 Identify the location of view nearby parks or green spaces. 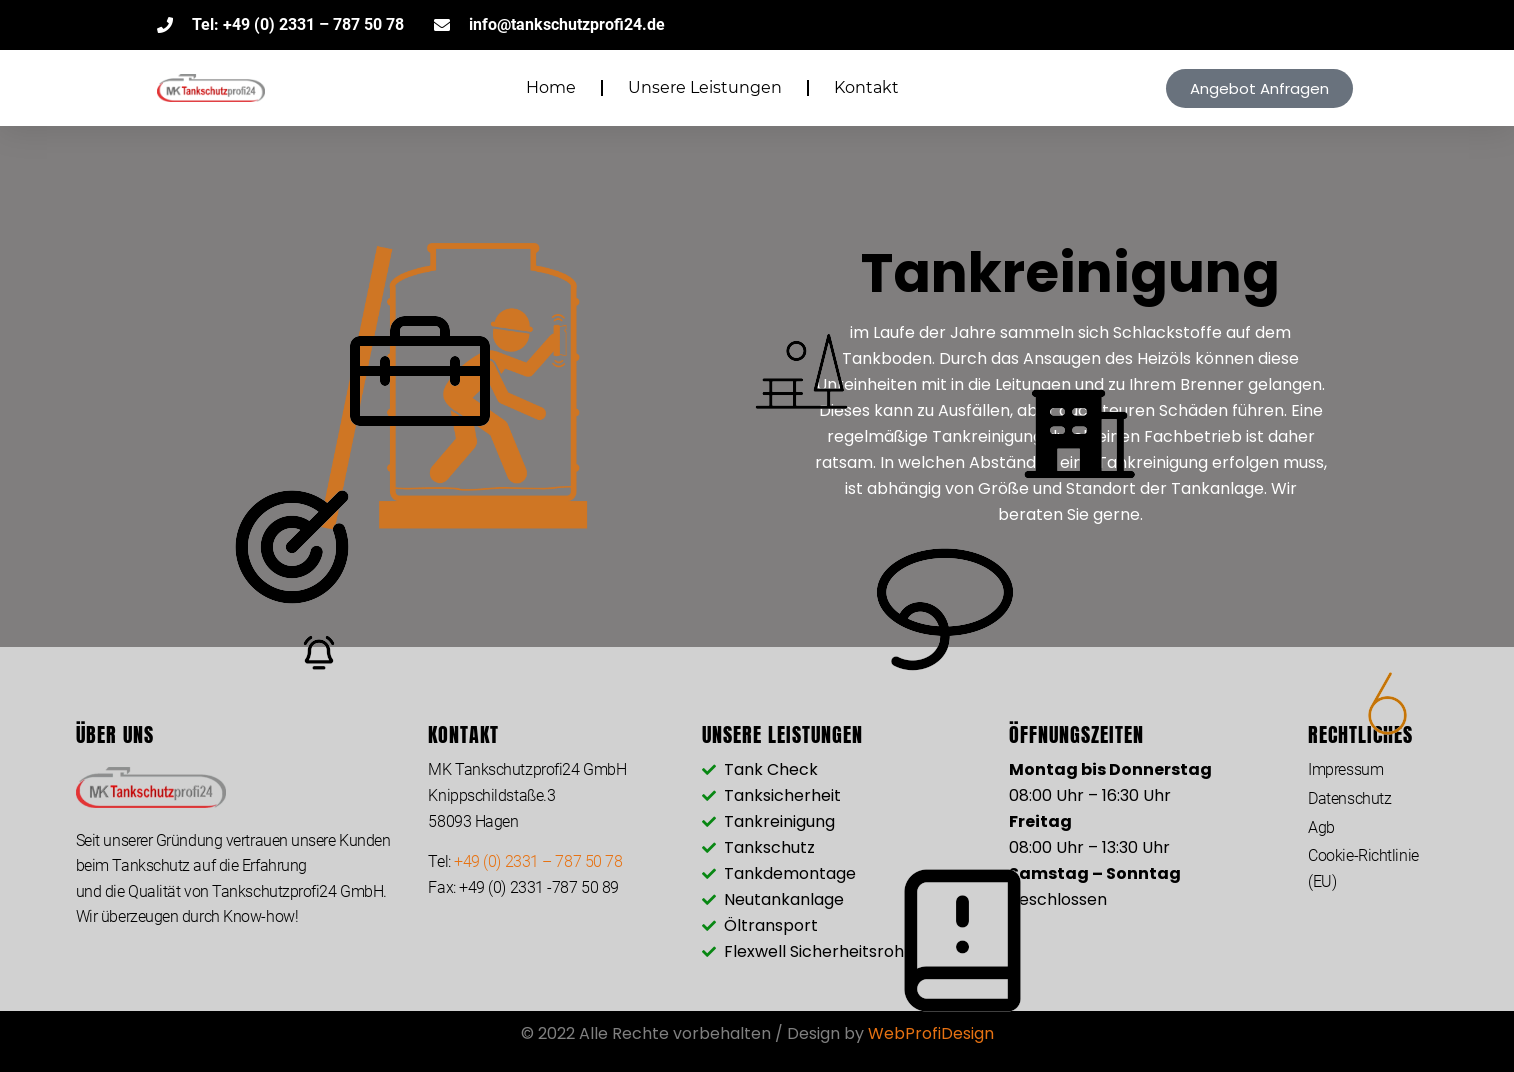
(801, 376).